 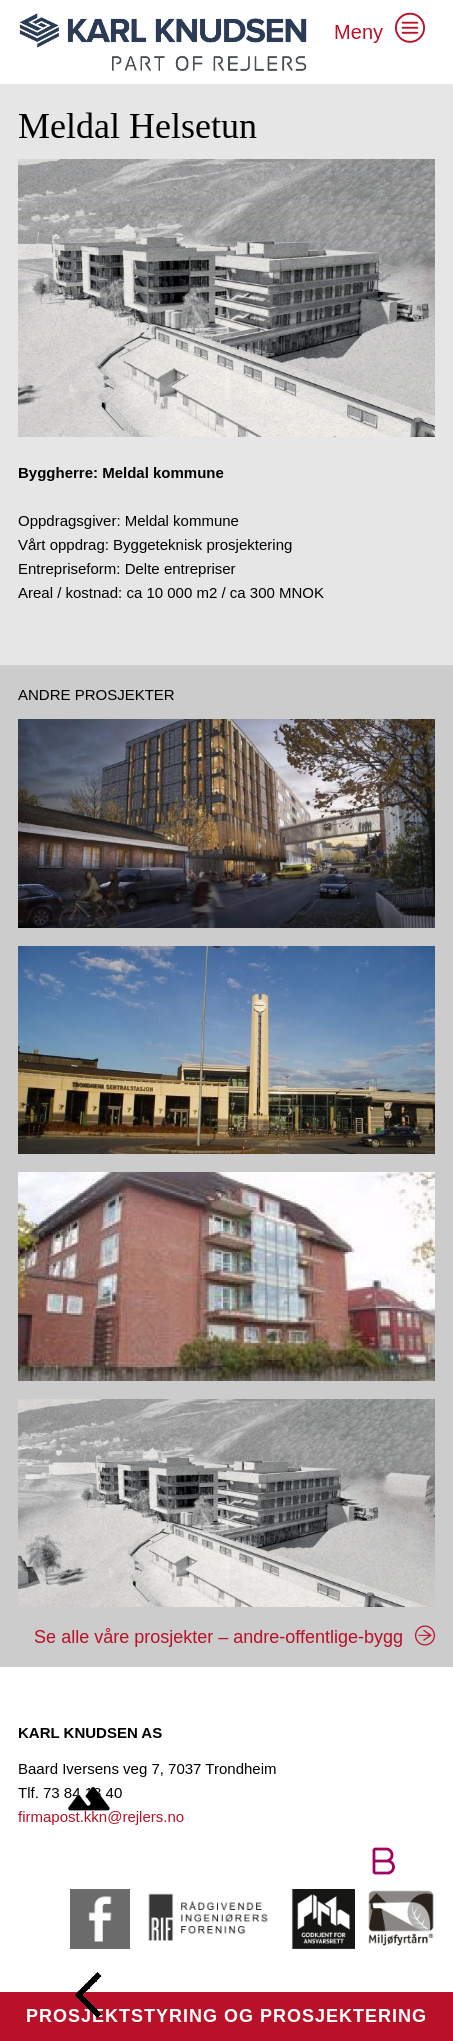 I want to click on view landscape or nature photos, so click(x=89, y=1798).